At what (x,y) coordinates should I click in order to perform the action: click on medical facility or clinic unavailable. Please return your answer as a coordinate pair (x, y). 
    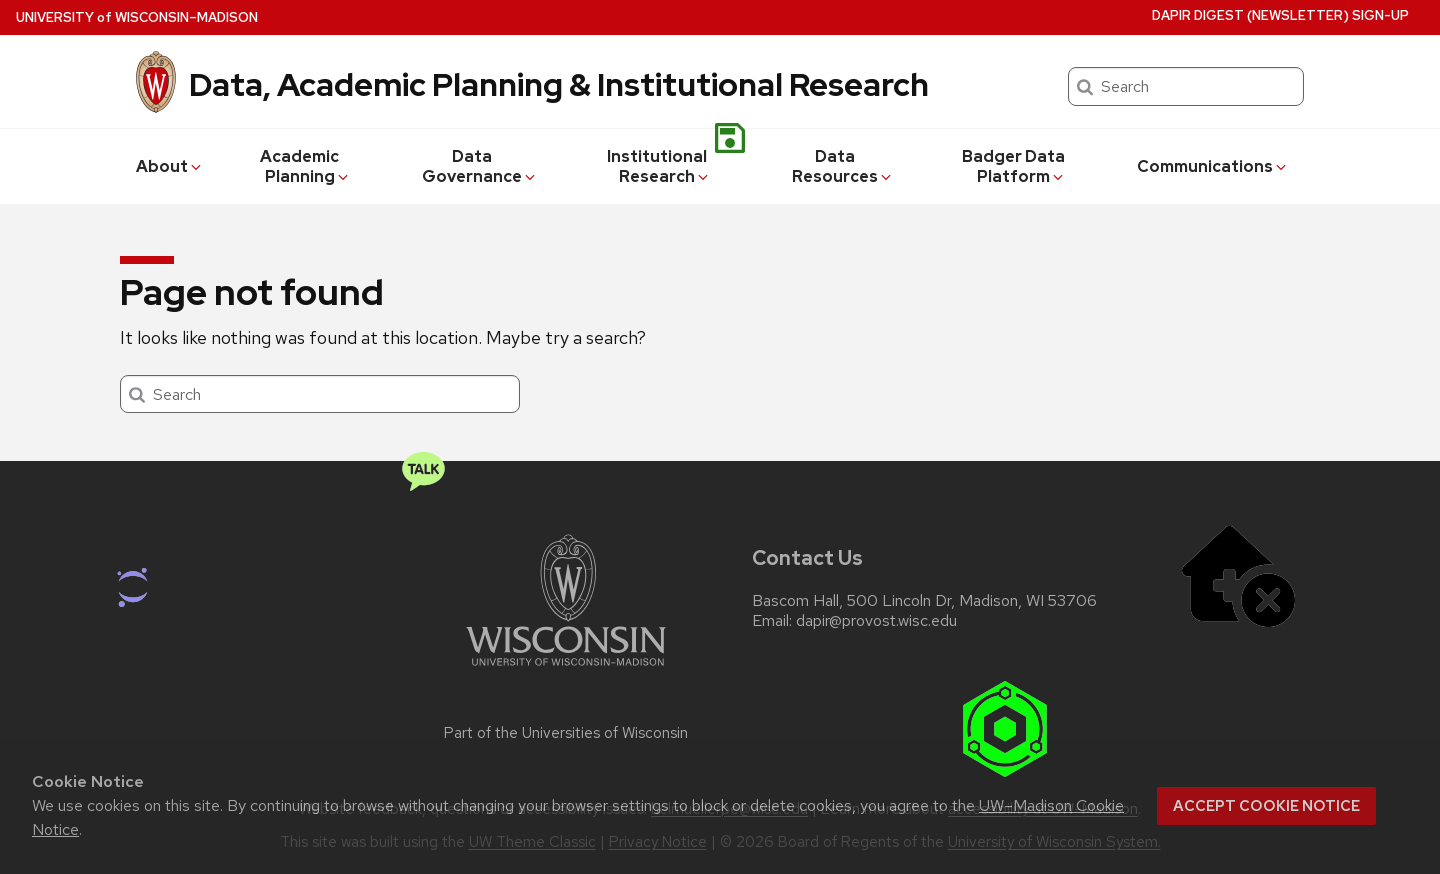
    Looking at the image, I should click on (1235, 573).